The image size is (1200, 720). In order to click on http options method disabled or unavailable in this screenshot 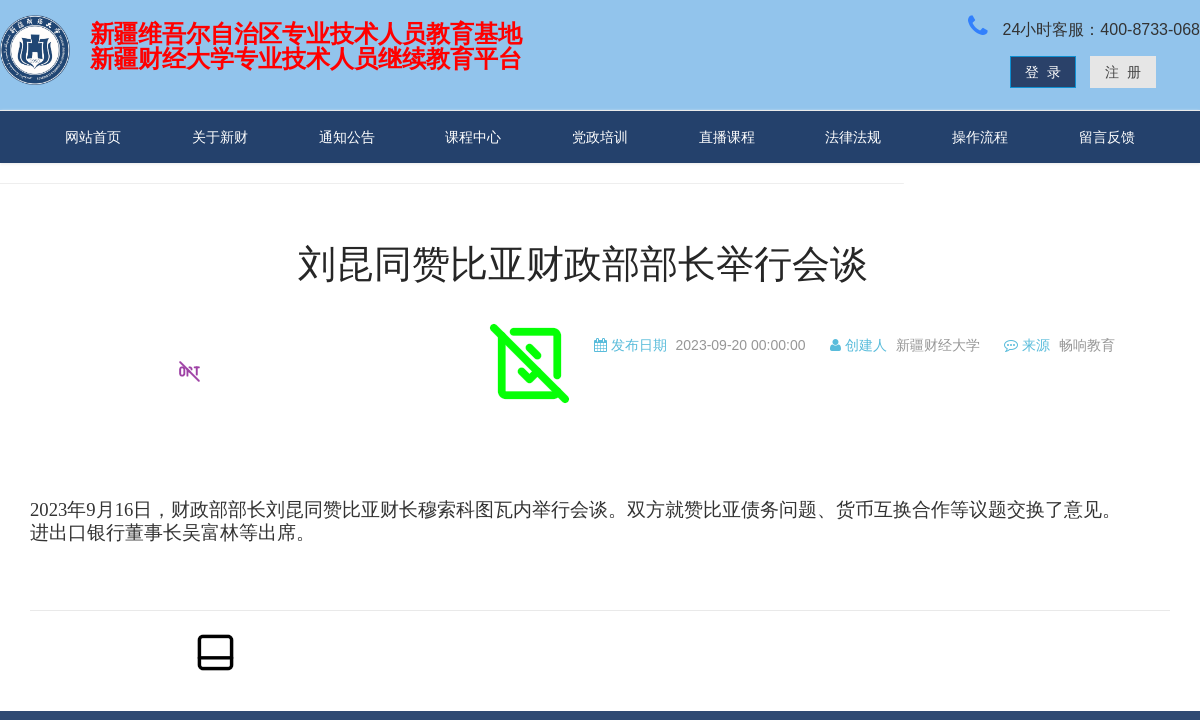, I will do `click(189, 371)`.